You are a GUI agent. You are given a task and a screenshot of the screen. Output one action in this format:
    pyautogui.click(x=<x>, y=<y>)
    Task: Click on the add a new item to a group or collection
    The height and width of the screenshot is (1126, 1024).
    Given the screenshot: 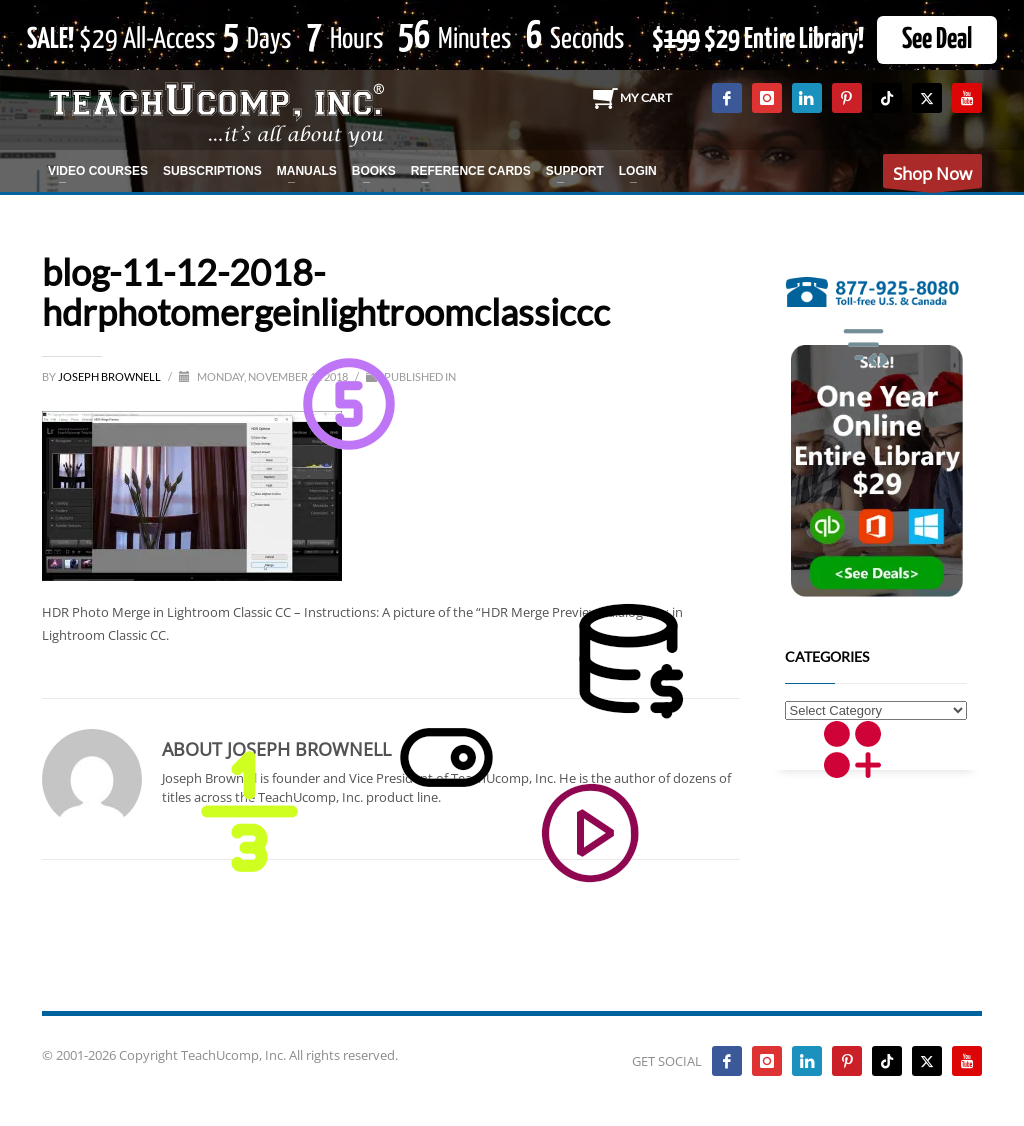 What is the action you would take?
    pyautogui.click(x=852, y=749)
    